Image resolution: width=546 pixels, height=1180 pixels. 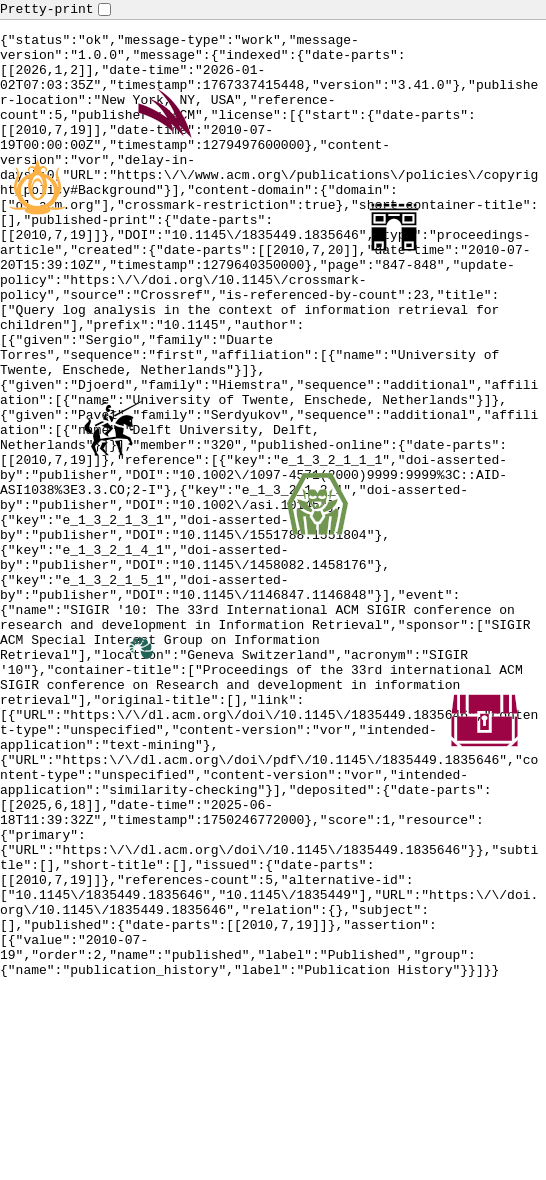 What do you see at coordinates (141, 648) in the screenshot?
I see `access cooking or food preparation menu` at bounding box center [141, 648].